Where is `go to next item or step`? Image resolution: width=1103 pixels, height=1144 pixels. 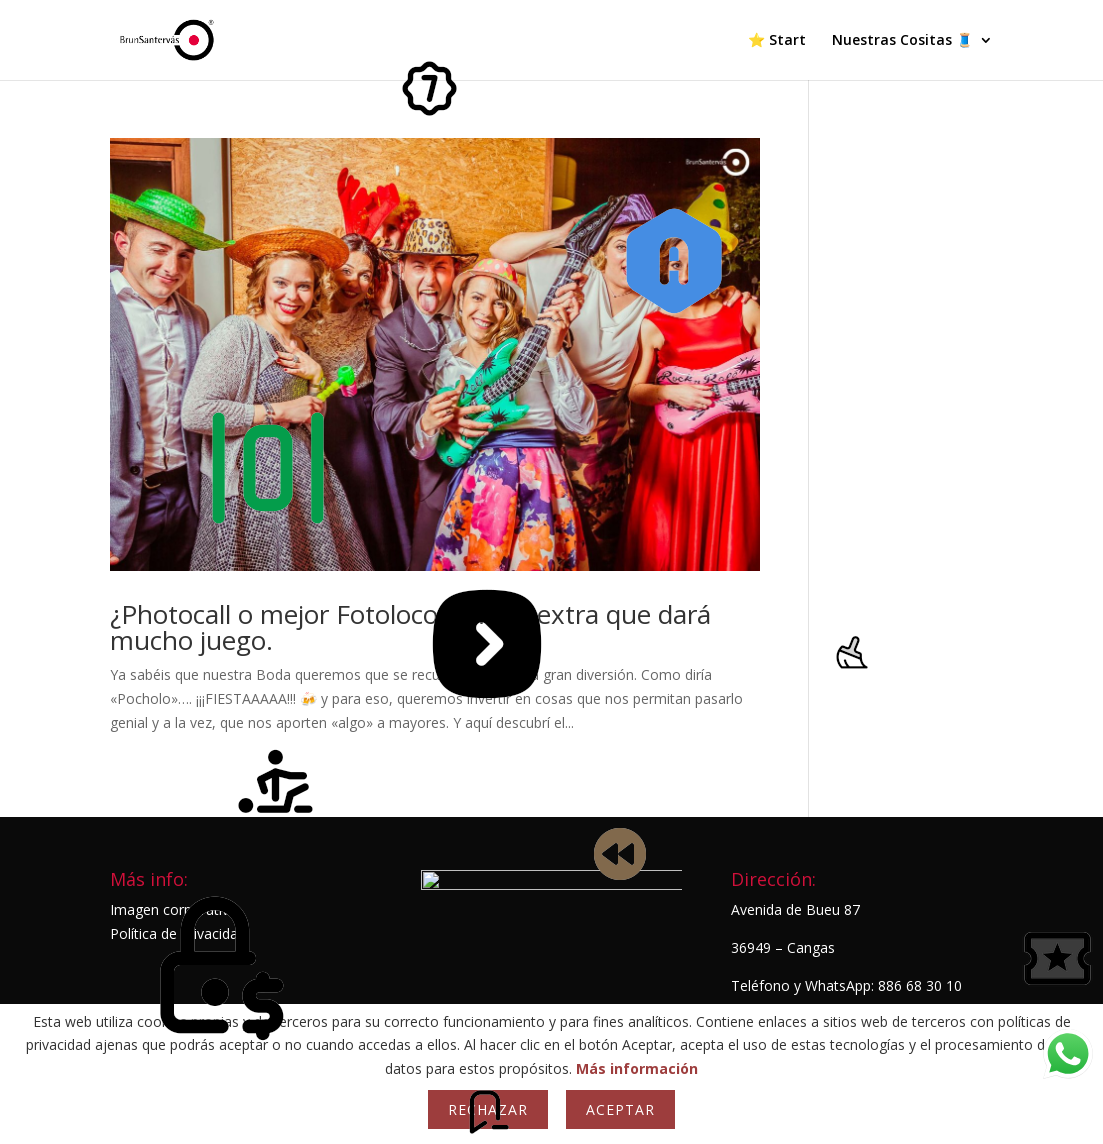
go to next item or step is located at coordinates (487, 644).